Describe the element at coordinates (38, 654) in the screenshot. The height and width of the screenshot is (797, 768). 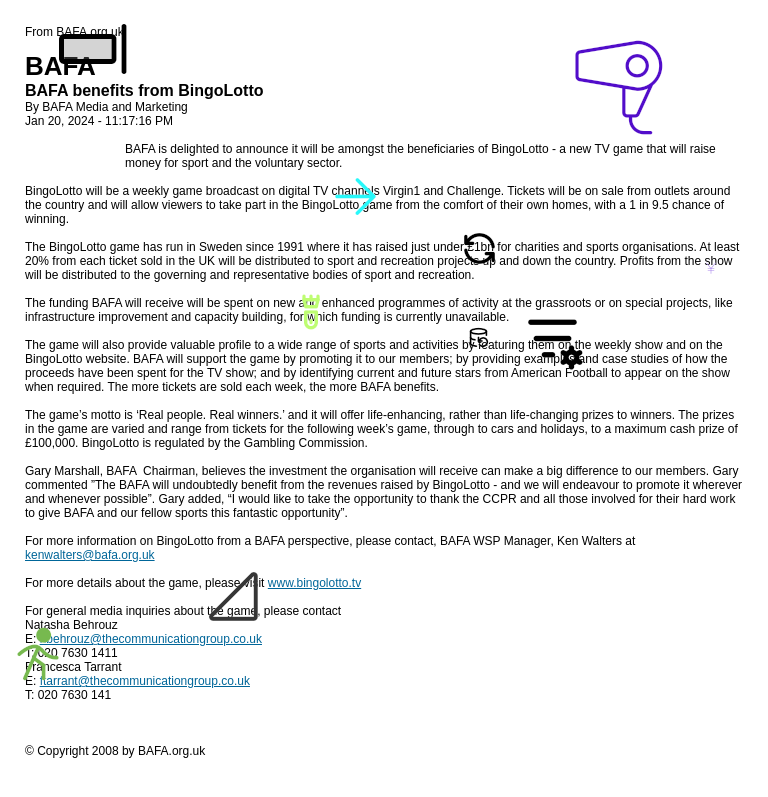
I see `switch to walking directions` at that location.